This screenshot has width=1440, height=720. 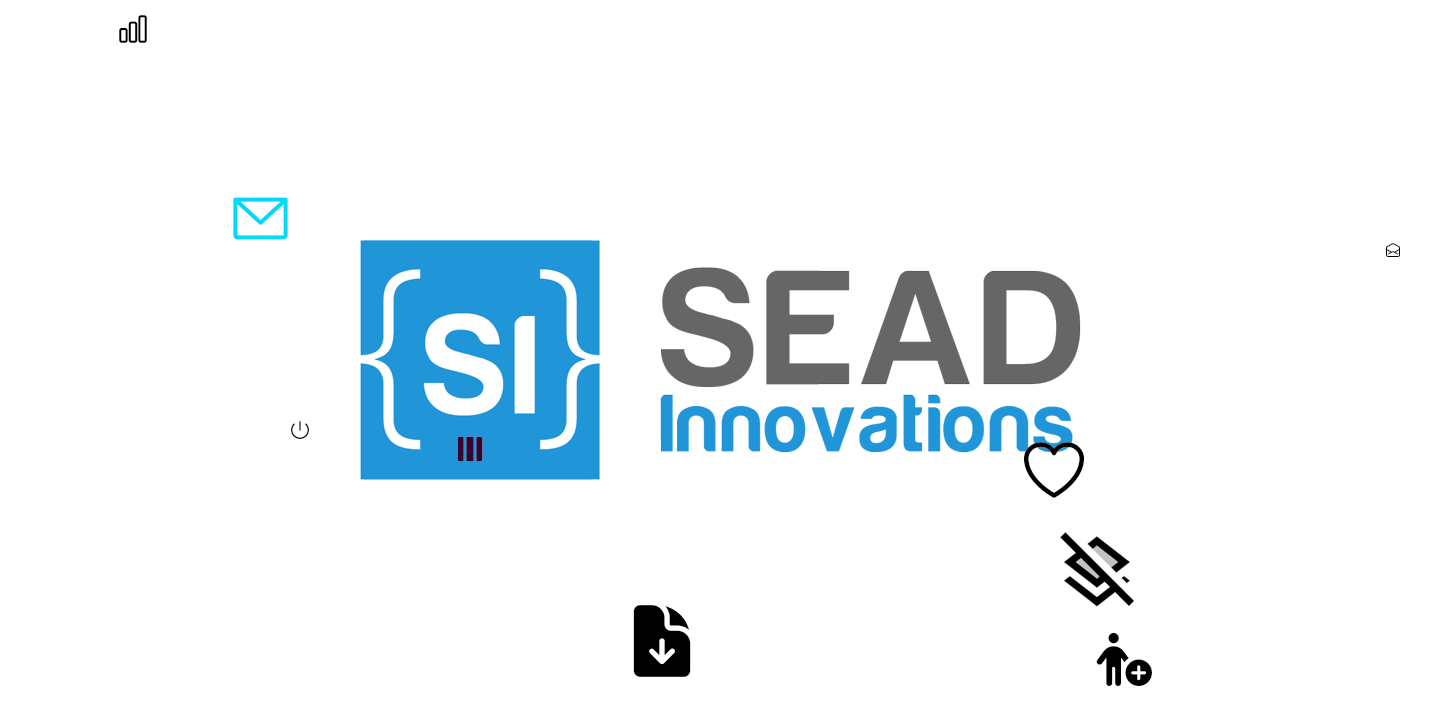 I want to click on view analytics and statistics, so click(x=133, y=29).